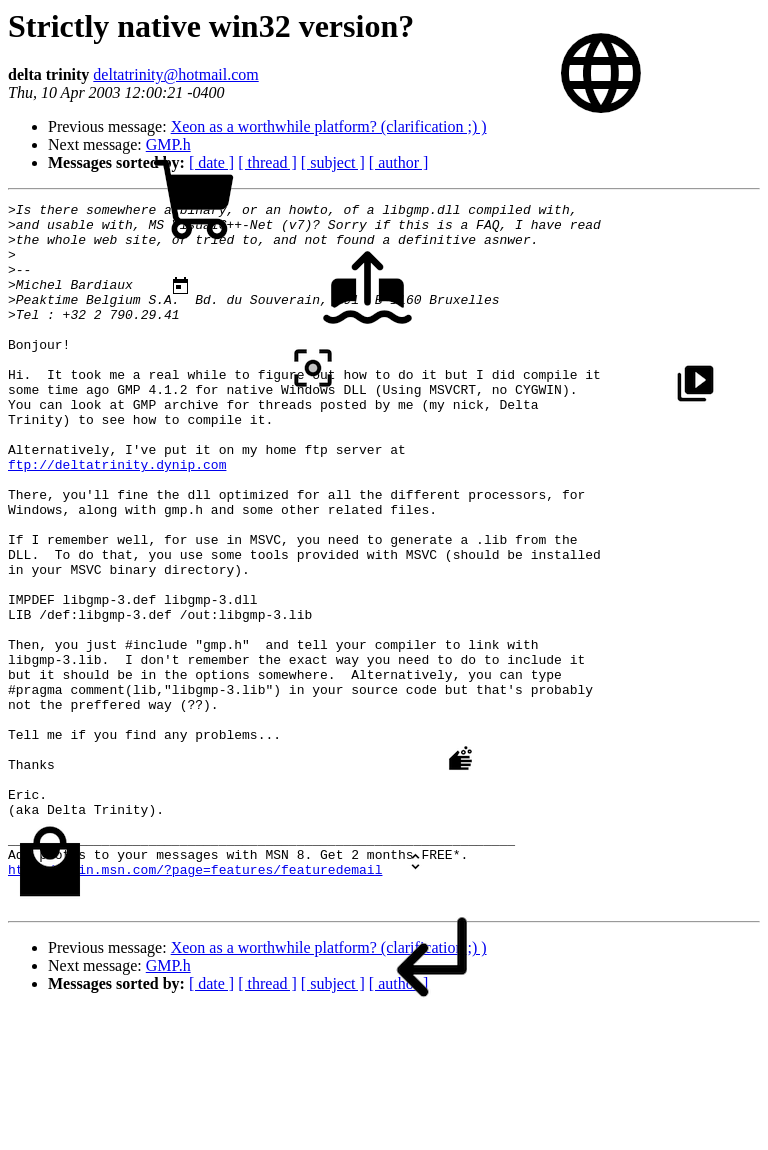 This screenshot has width=768, height=1150. Describe the element at coordinates (428, 955) in the screenshot. I see `navigate back to parent directory` at that location.